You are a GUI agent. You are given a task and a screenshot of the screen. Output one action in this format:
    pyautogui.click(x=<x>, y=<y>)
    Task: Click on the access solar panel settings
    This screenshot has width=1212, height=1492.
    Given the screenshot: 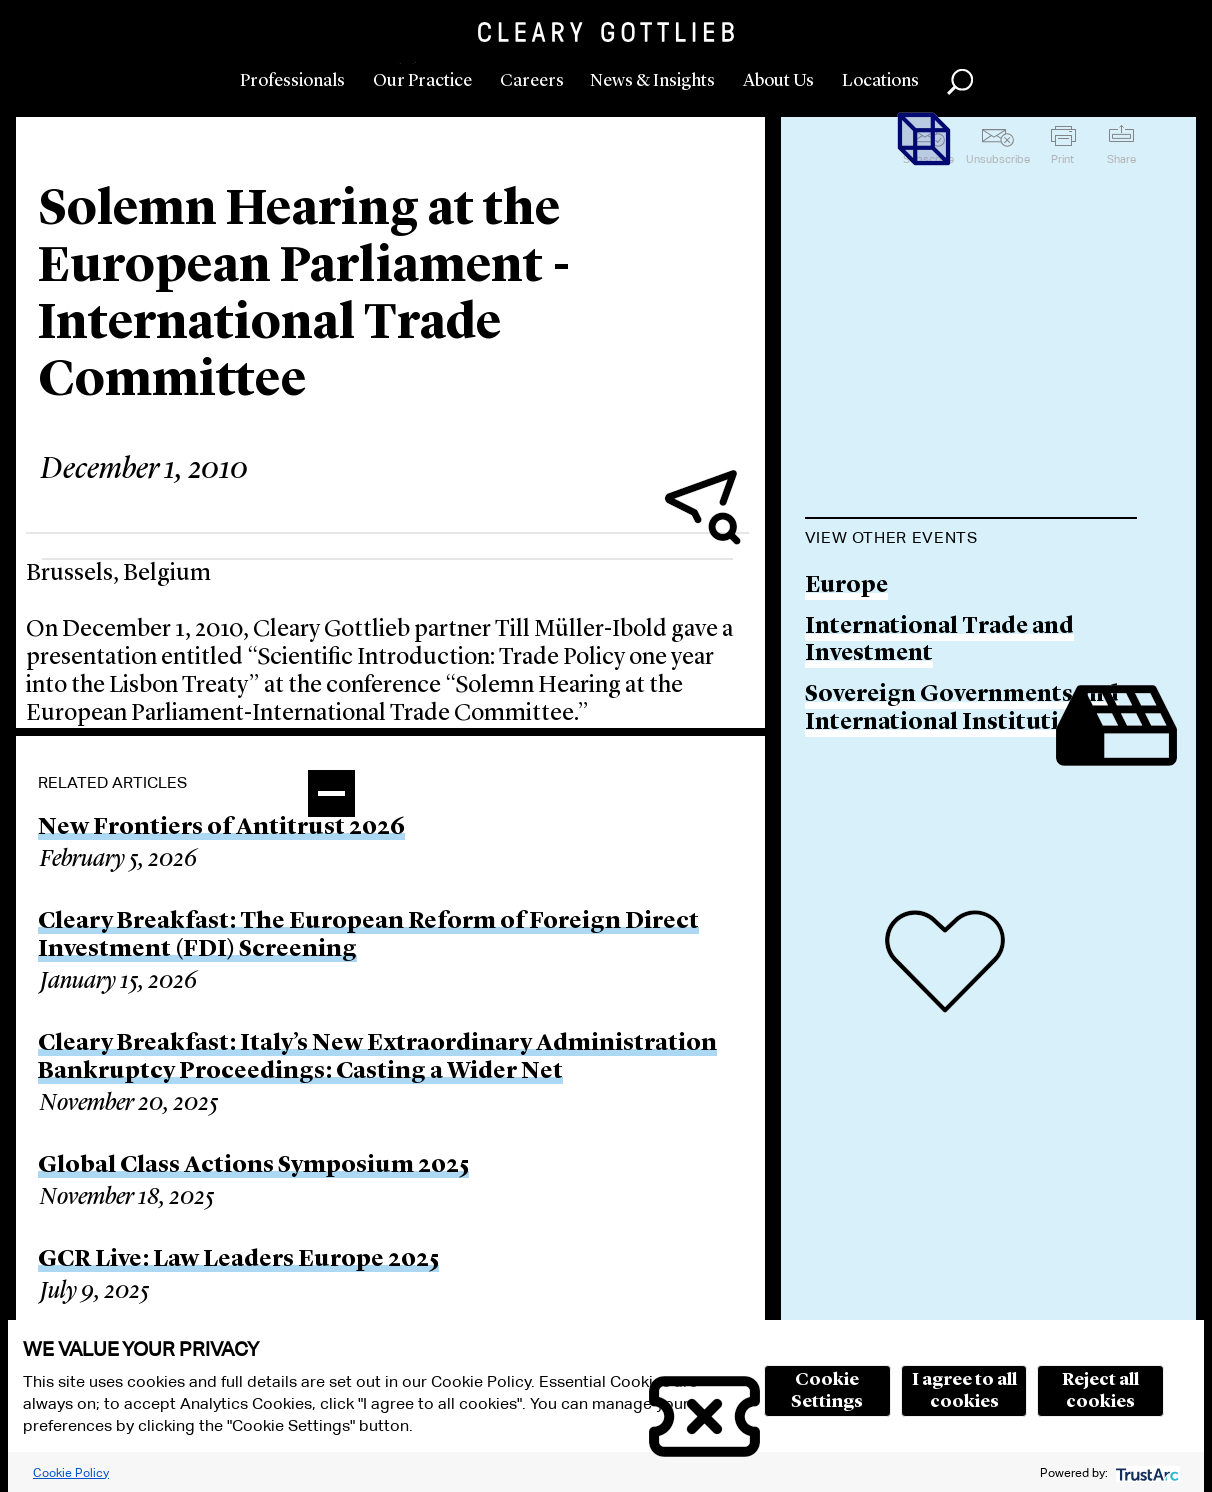 What is the action you would take?
    pyautogui.click(x=1116, y=729)
    